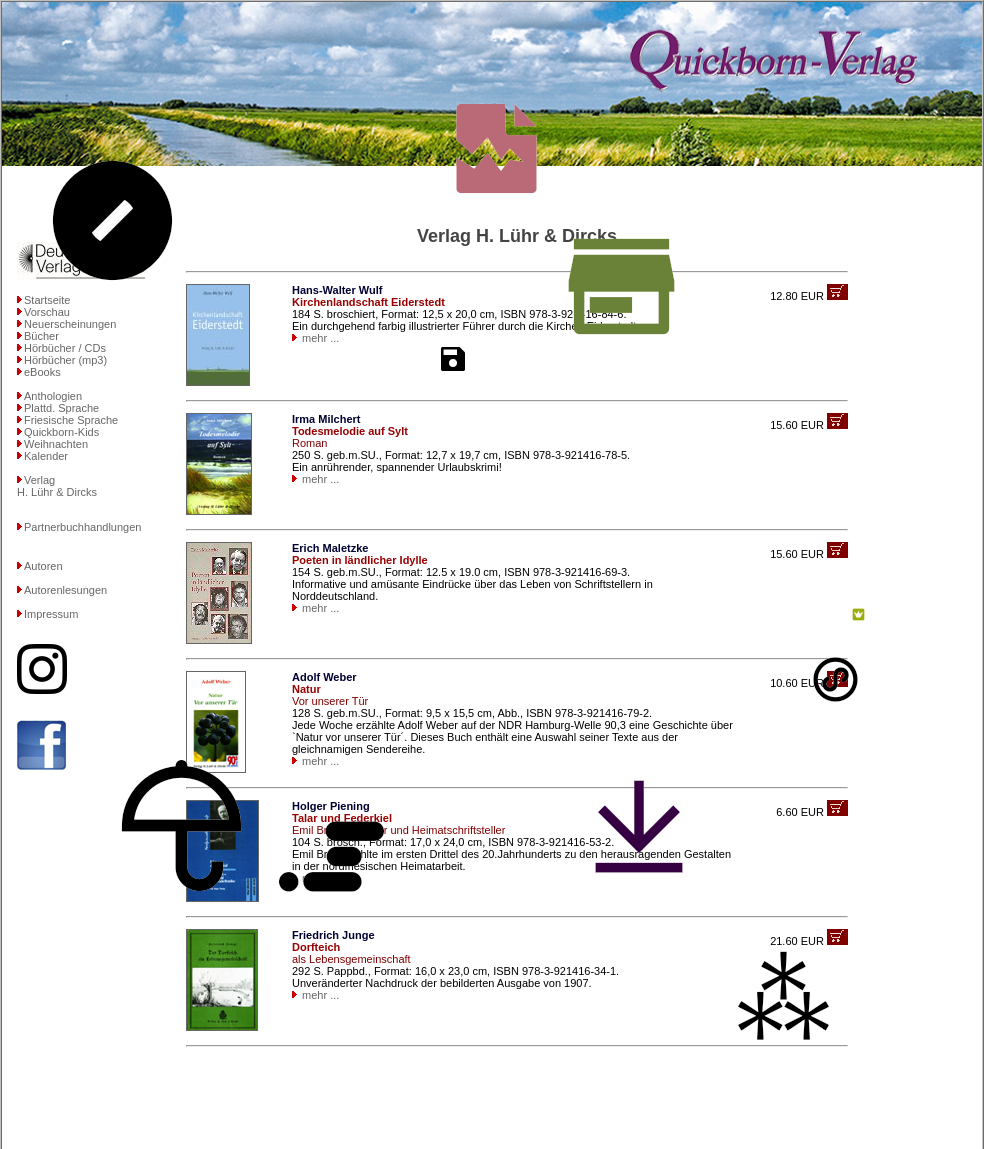 The width and height of the screenshot is (984, 1149). I want to click on indicates a corrupted or damaged file, so click(496, 148).